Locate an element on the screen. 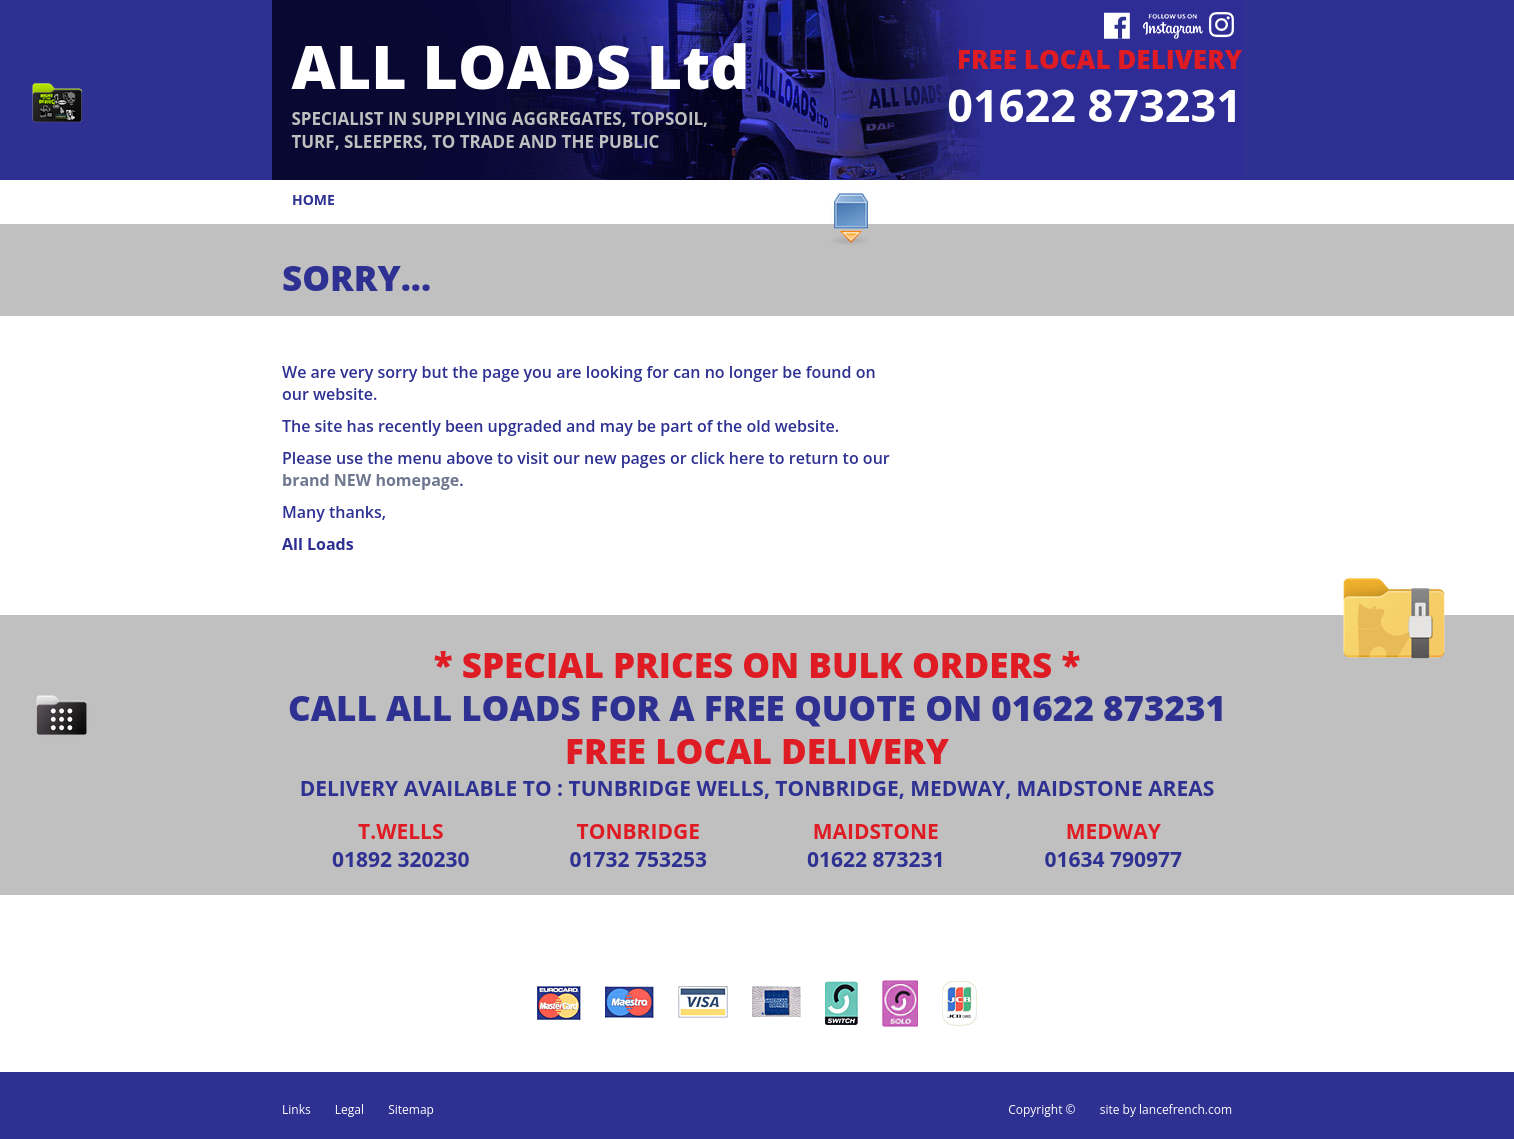 The height and width of the screenshot is (1139, 1514). open ROS (Robot Operating System) project folder is located at coordinates (61, 716).